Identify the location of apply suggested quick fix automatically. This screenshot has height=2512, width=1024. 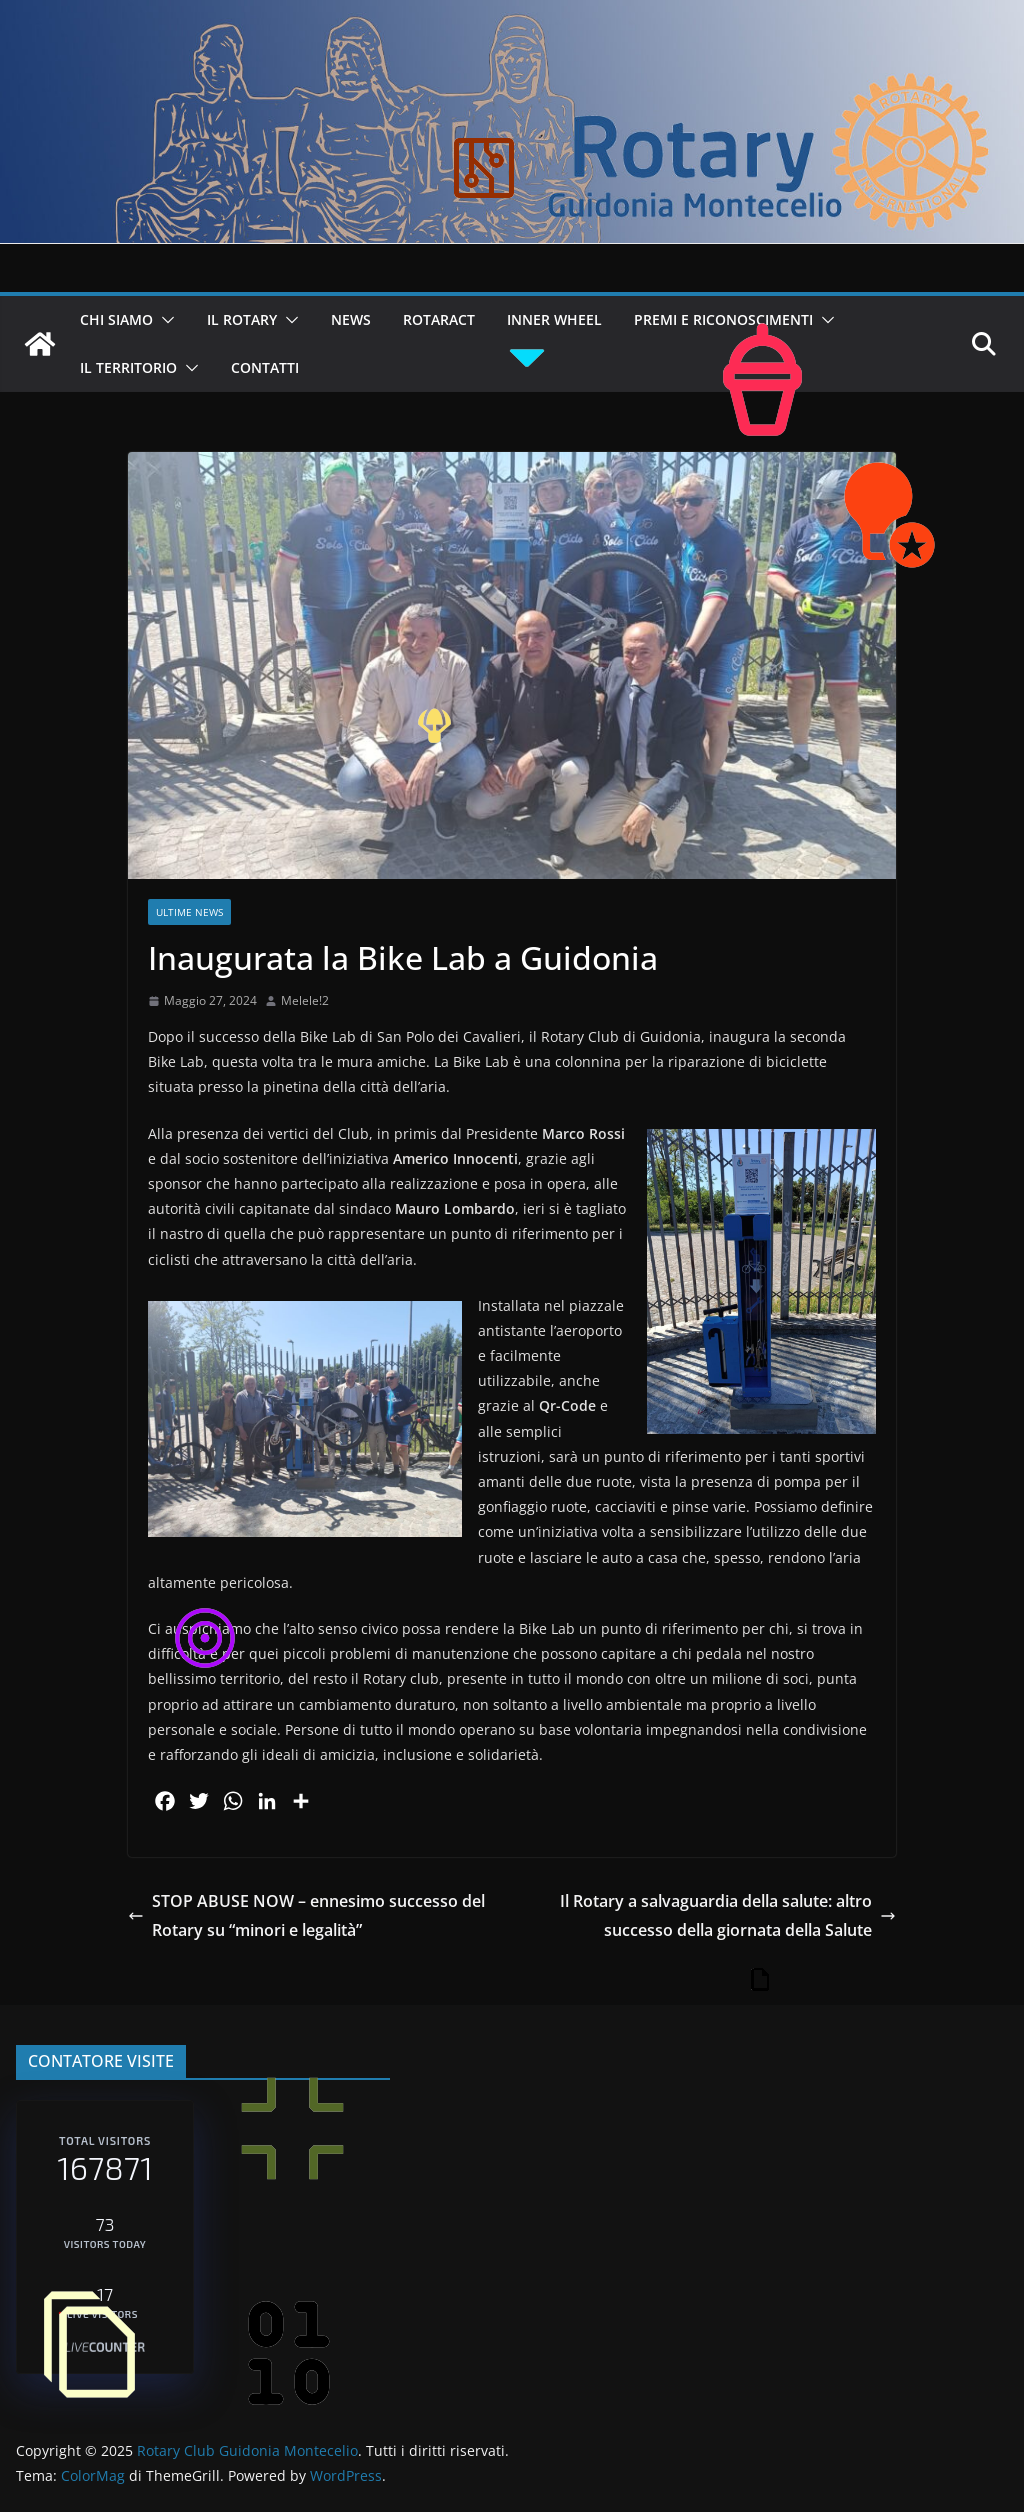
(882, 515).